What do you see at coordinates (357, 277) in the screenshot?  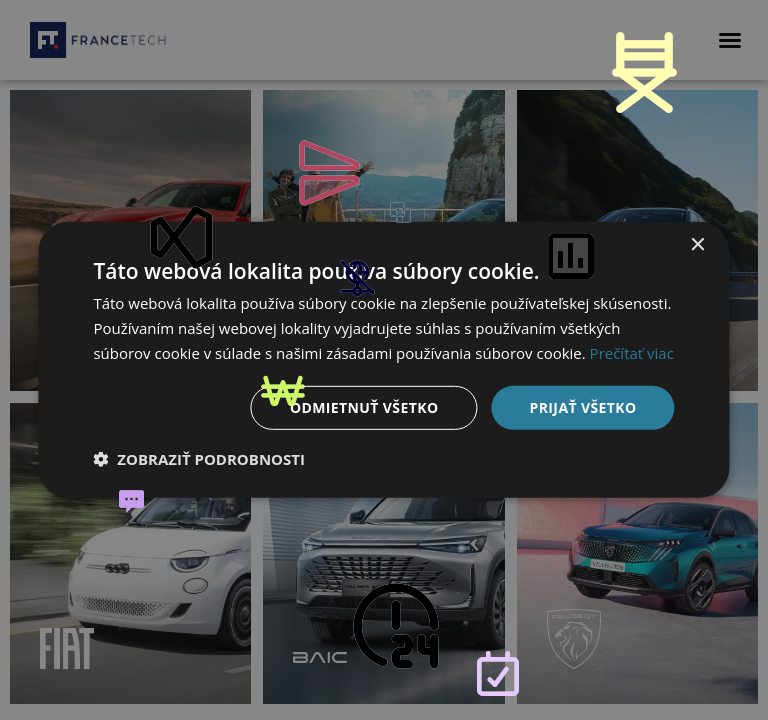 I see `network connection unavailable` at bounding box center [357, 277].